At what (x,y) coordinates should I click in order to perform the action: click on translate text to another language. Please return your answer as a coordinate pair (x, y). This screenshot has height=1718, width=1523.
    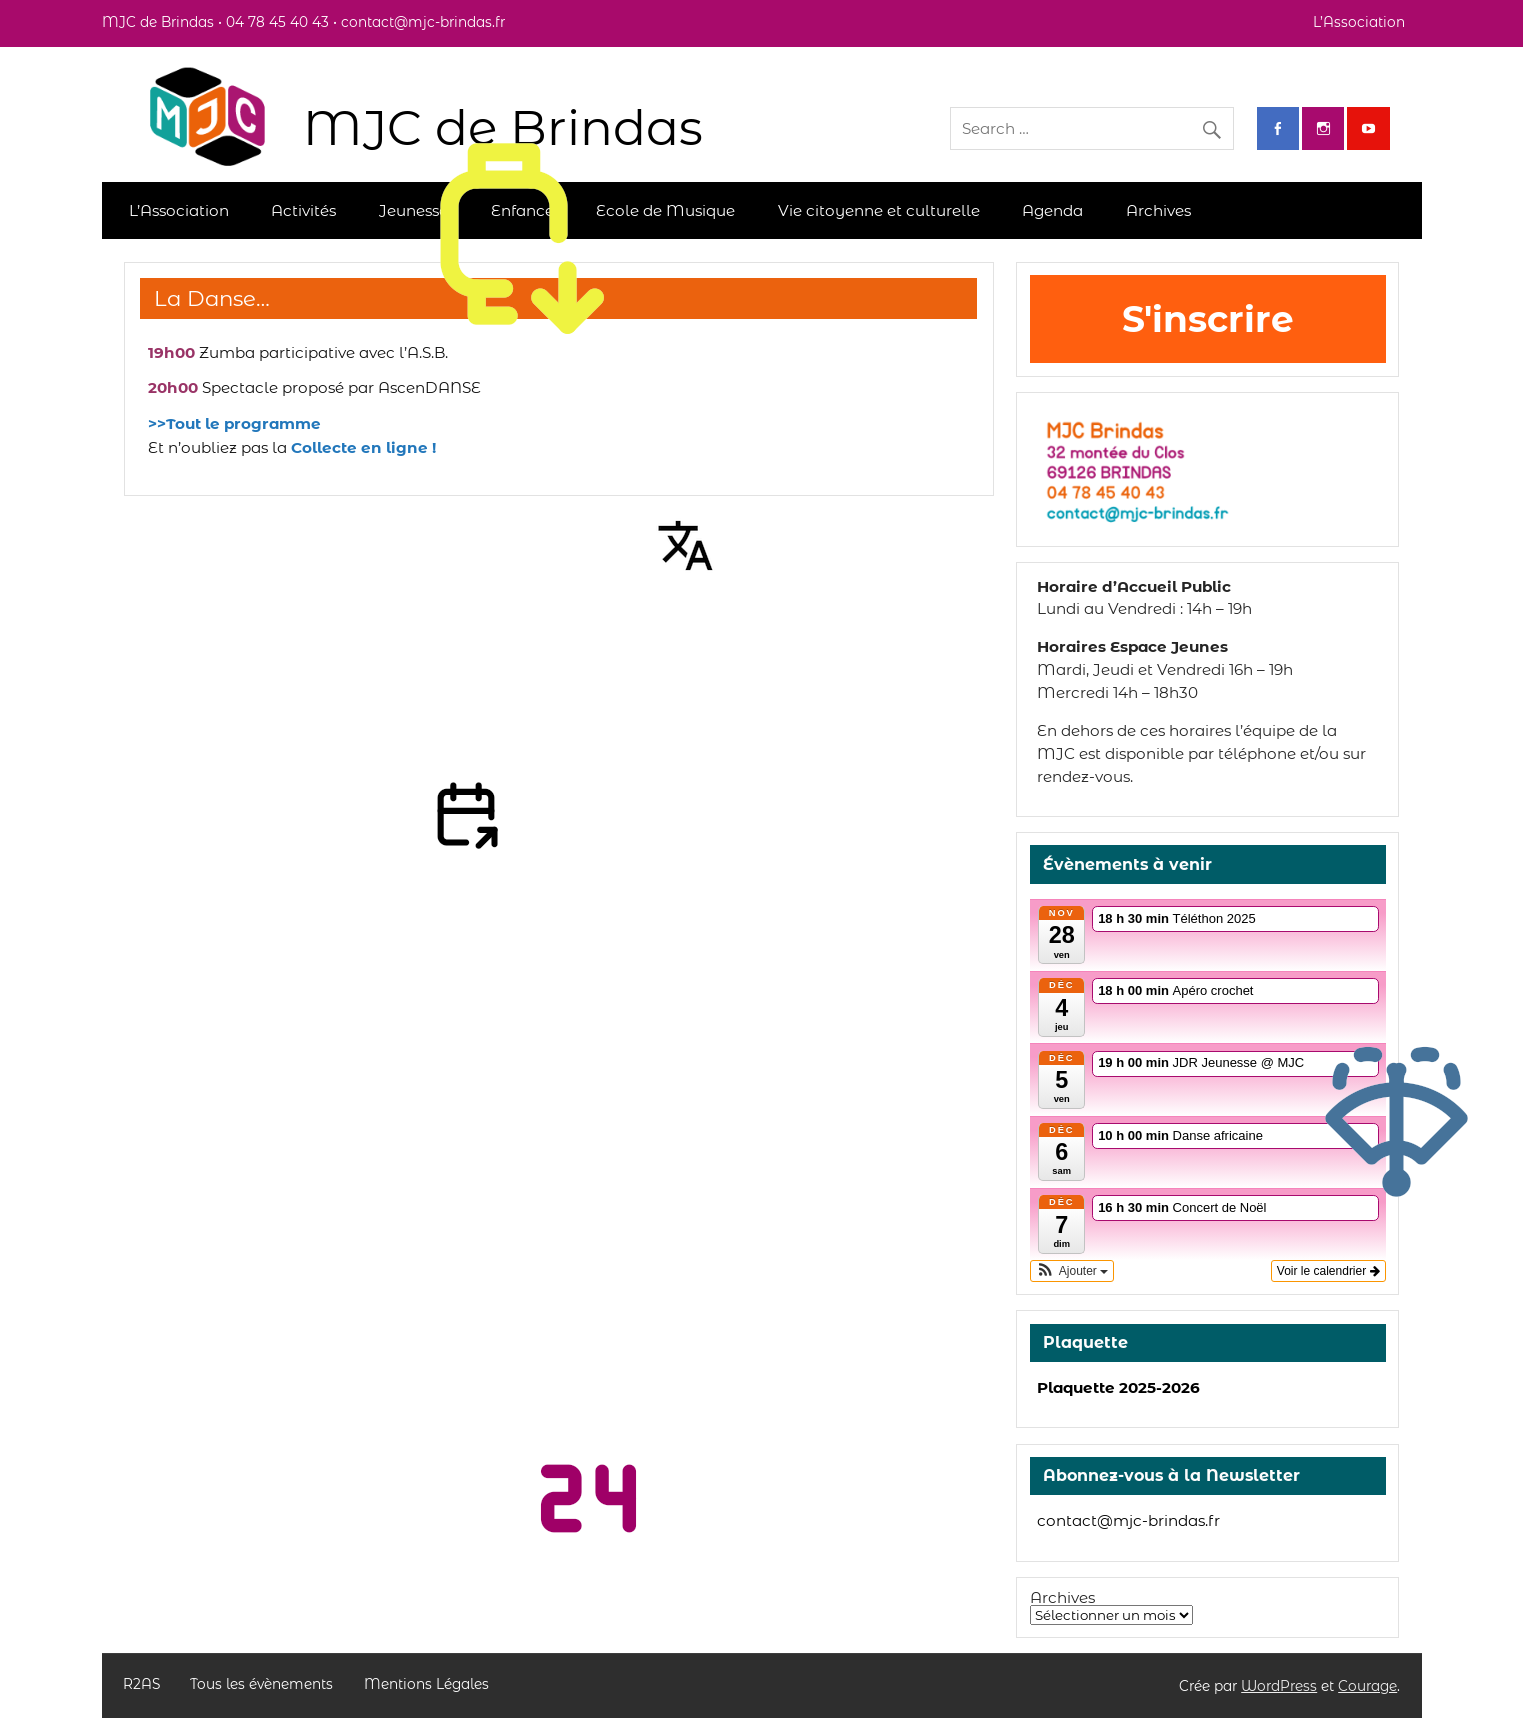
    Looking at the image, I should click on (685, 545).